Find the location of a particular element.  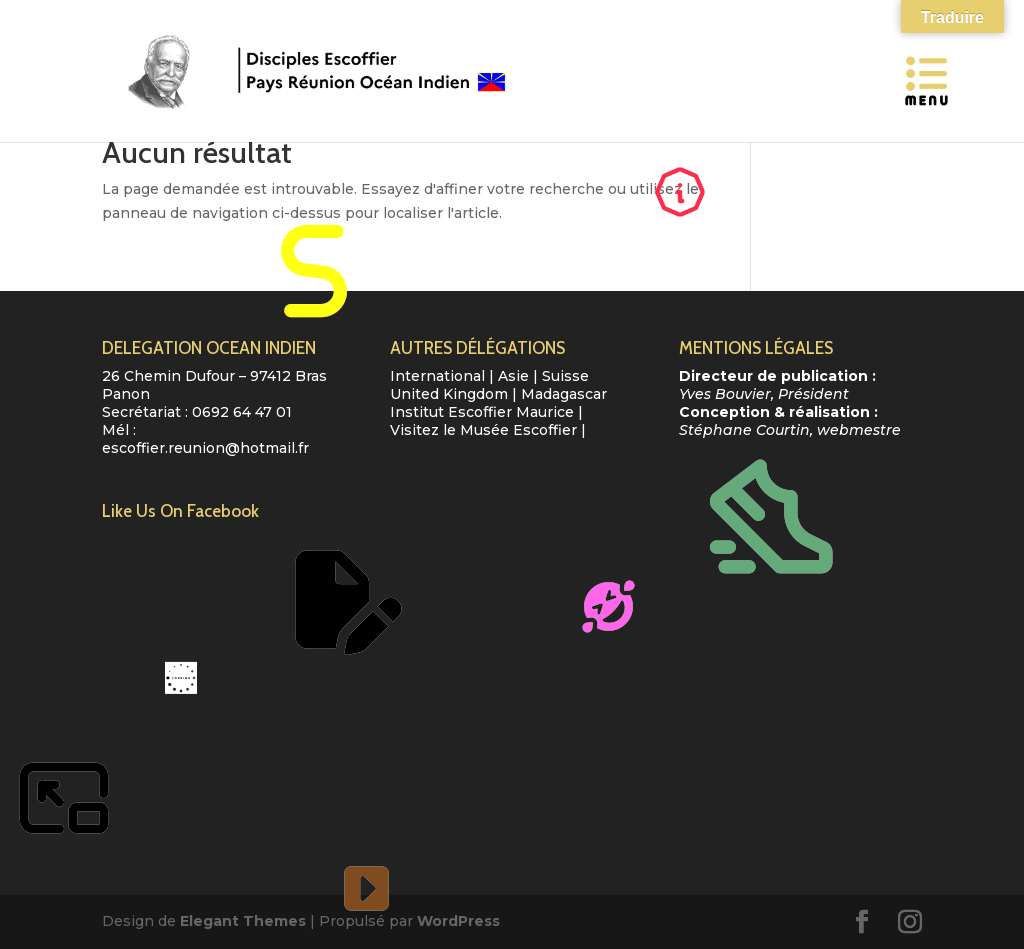

play media or video content is located at coordinates (366, 888).